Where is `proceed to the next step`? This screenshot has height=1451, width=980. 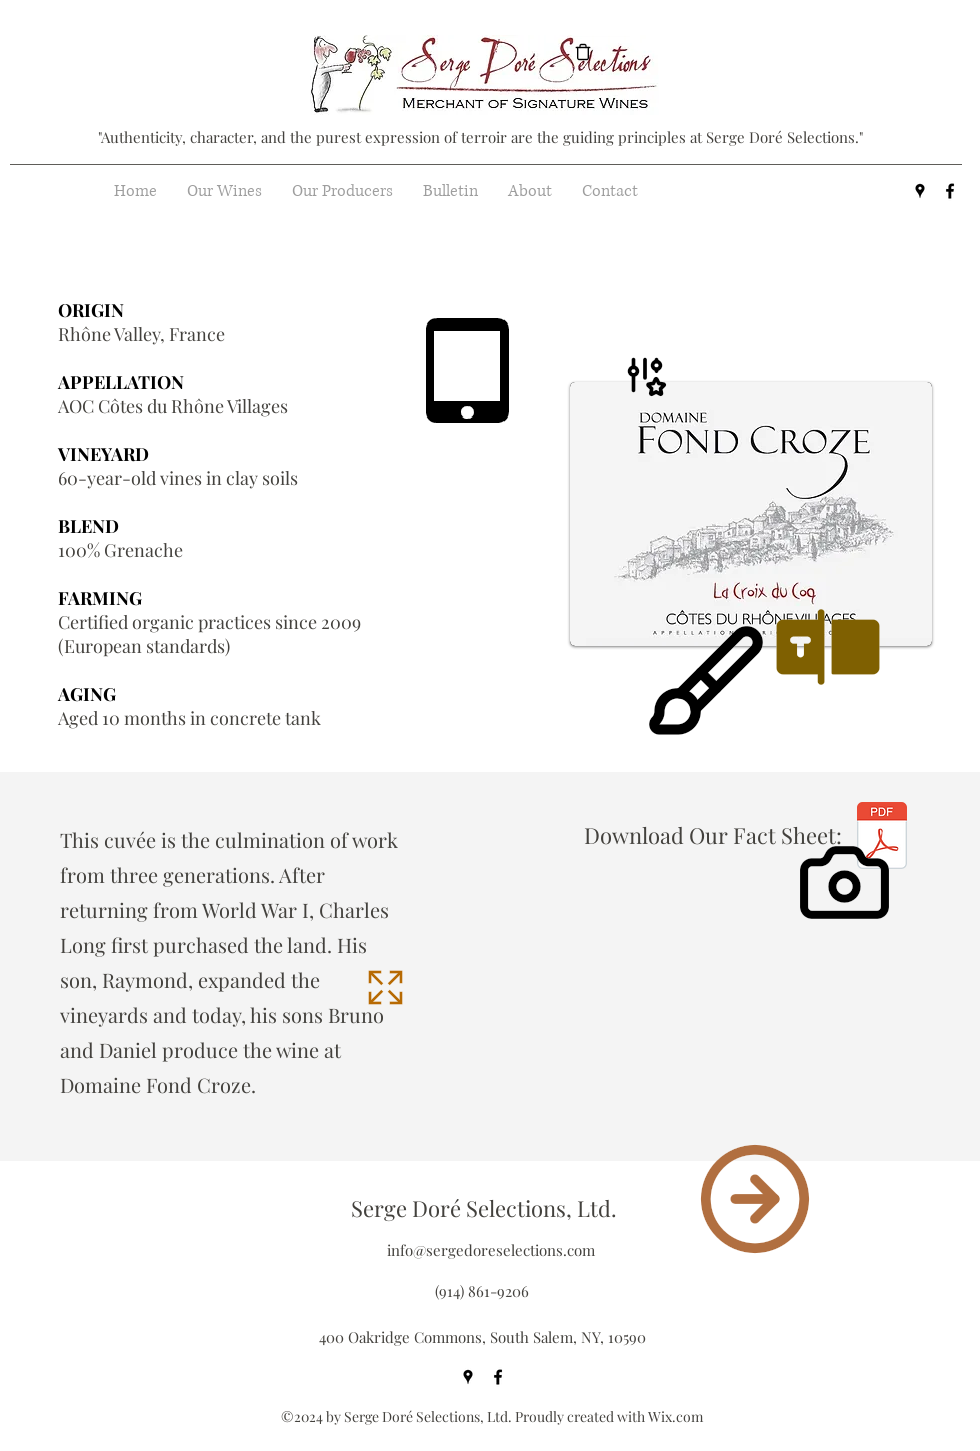 proceed to the next step is located at coordinates (755, 1199).